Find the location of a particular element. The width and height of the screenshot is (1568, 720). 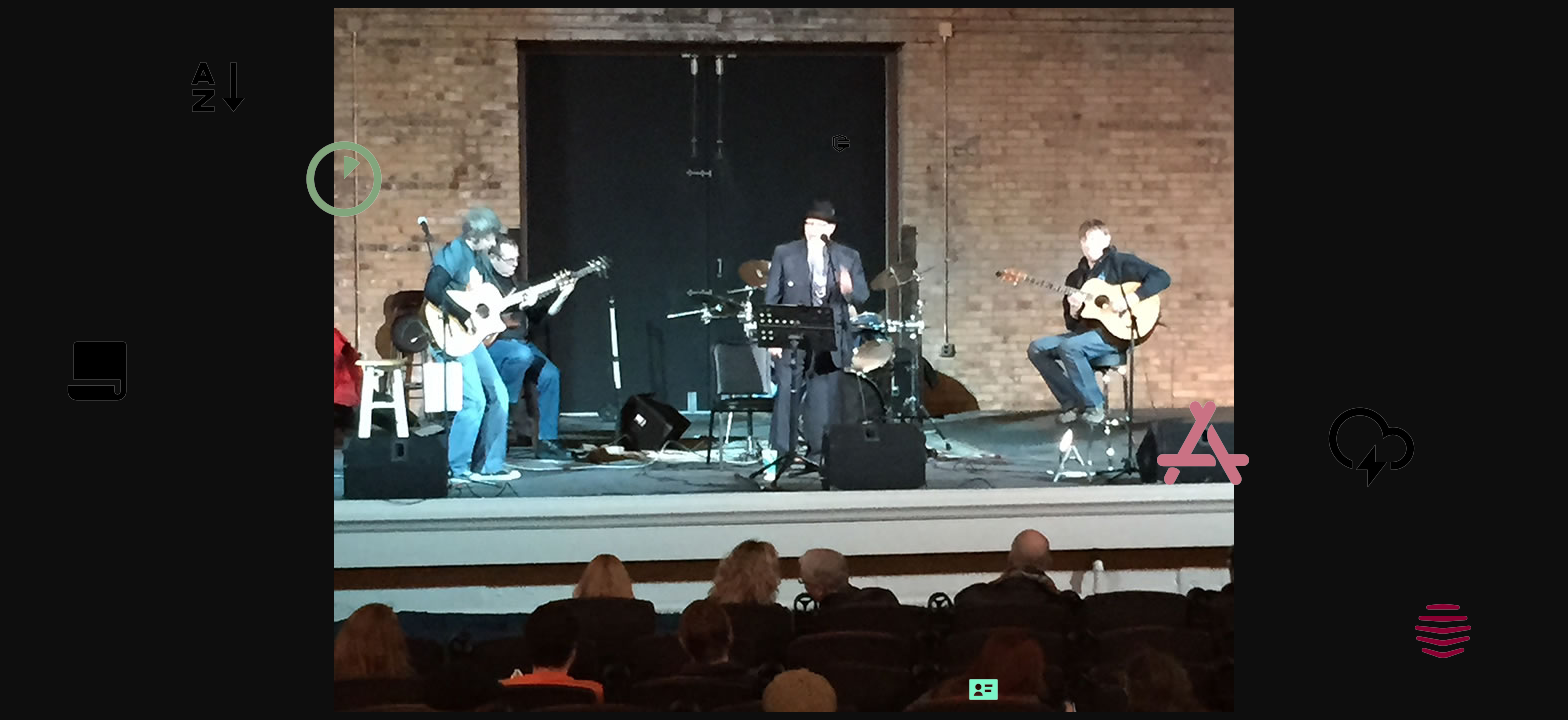

open the App Store is located at coordinates (1203, 443).